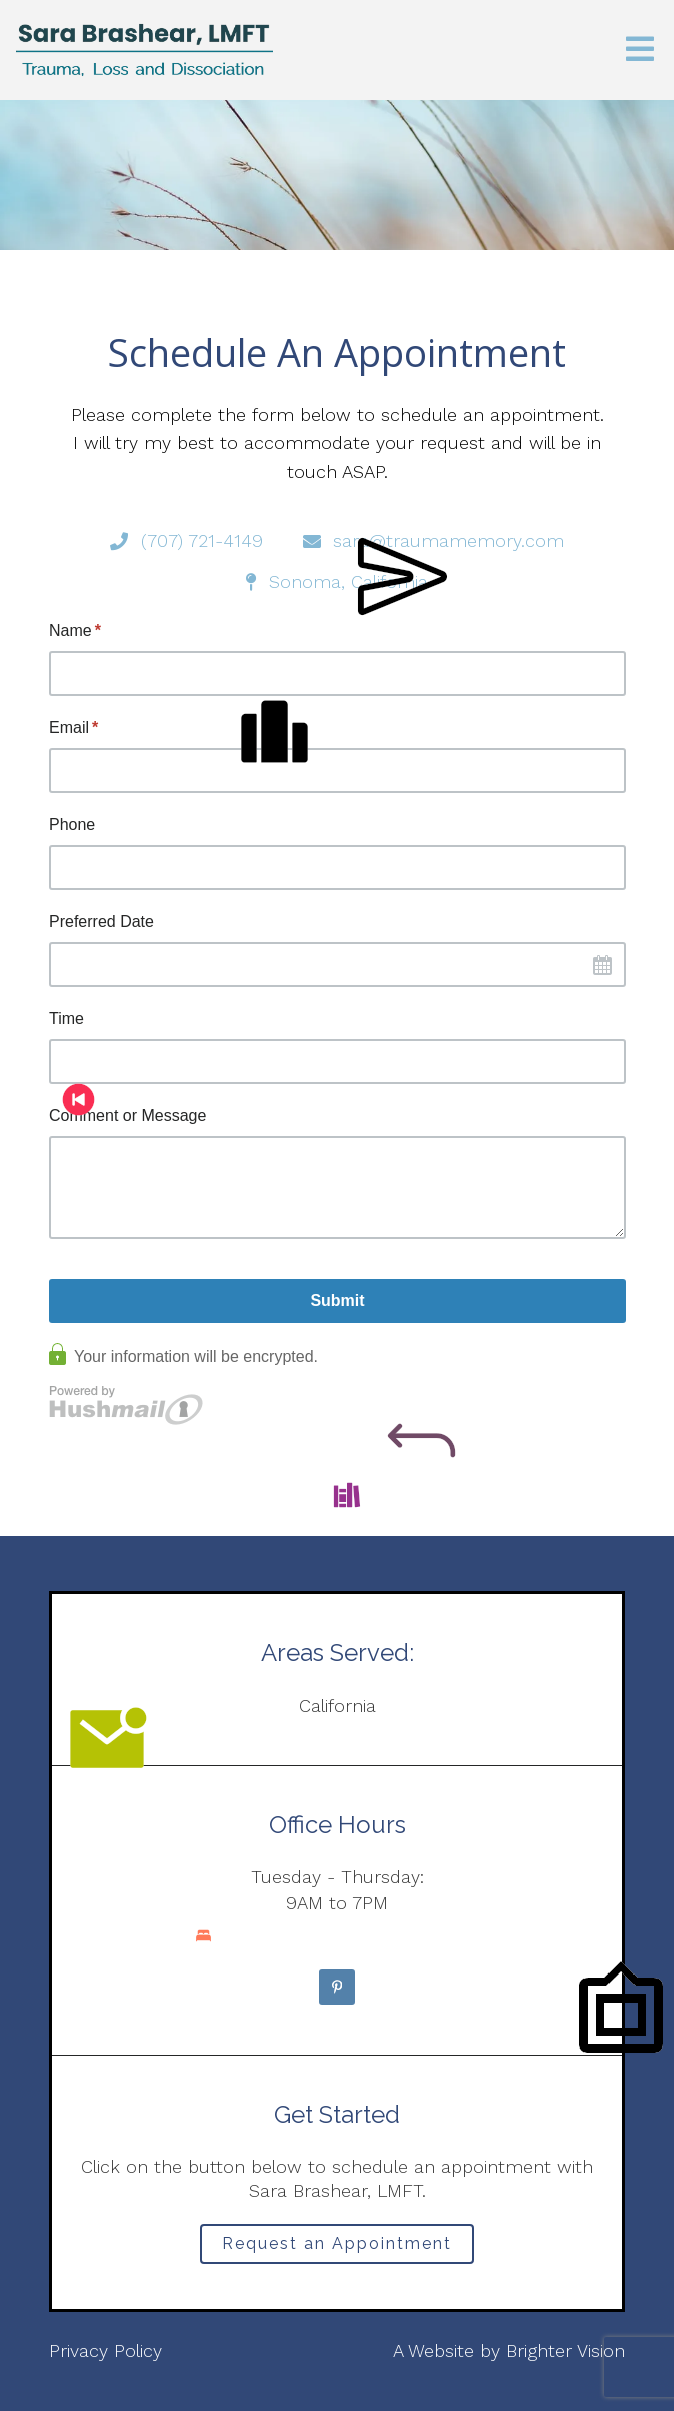  I want to click on access your saved books or media library, so click(347, 1495).